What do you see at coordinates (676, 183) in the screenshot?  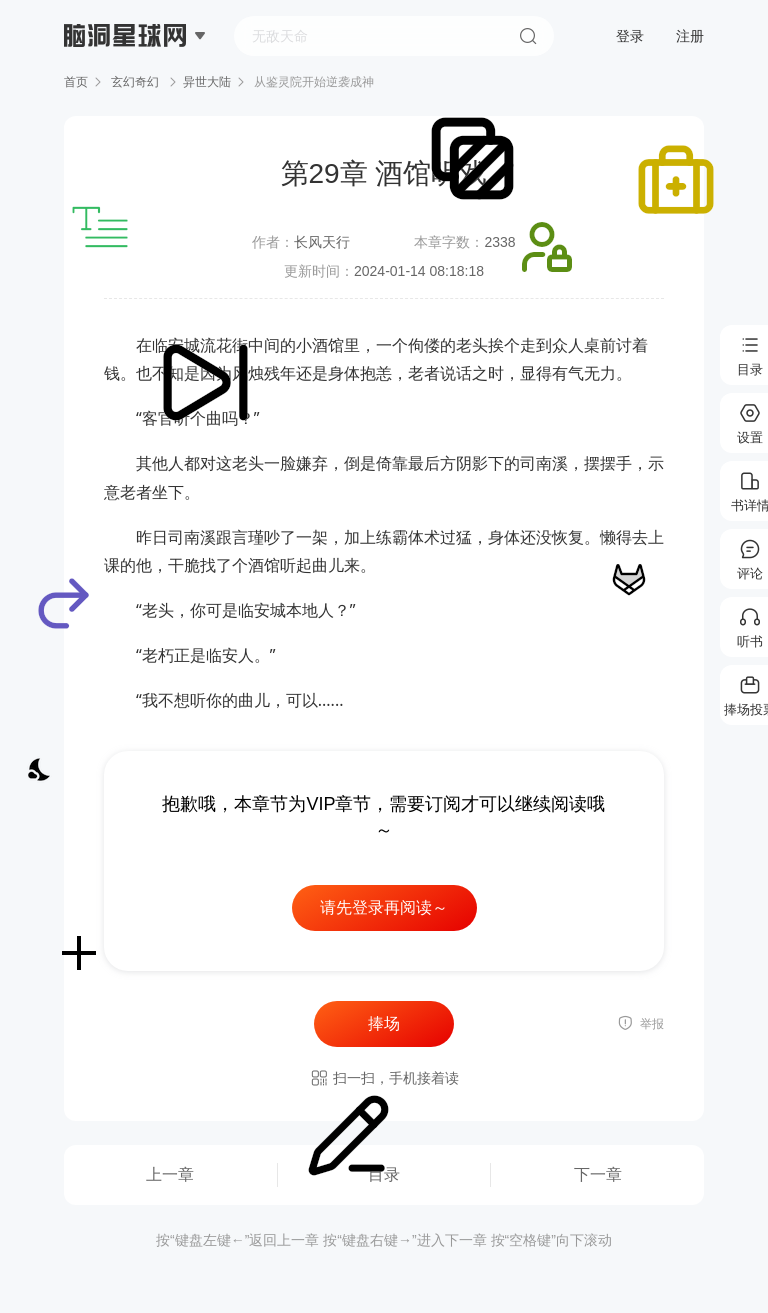 I see `access medical or health records` at bounding box center [676, 183].